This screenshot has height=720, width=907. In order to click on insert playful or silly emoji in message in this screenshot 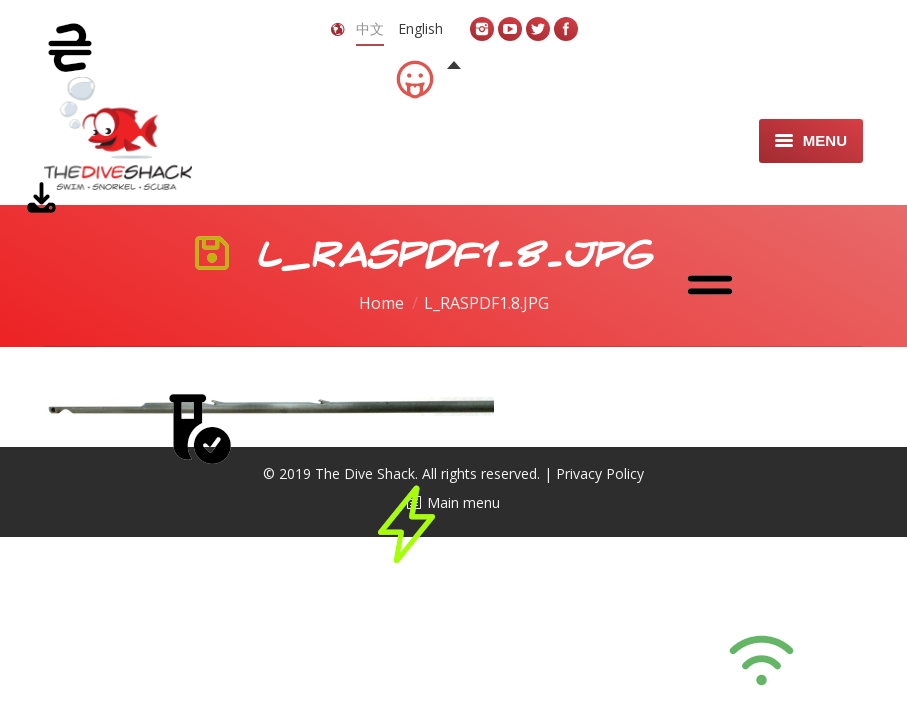, I will do `click(415, 79)`.